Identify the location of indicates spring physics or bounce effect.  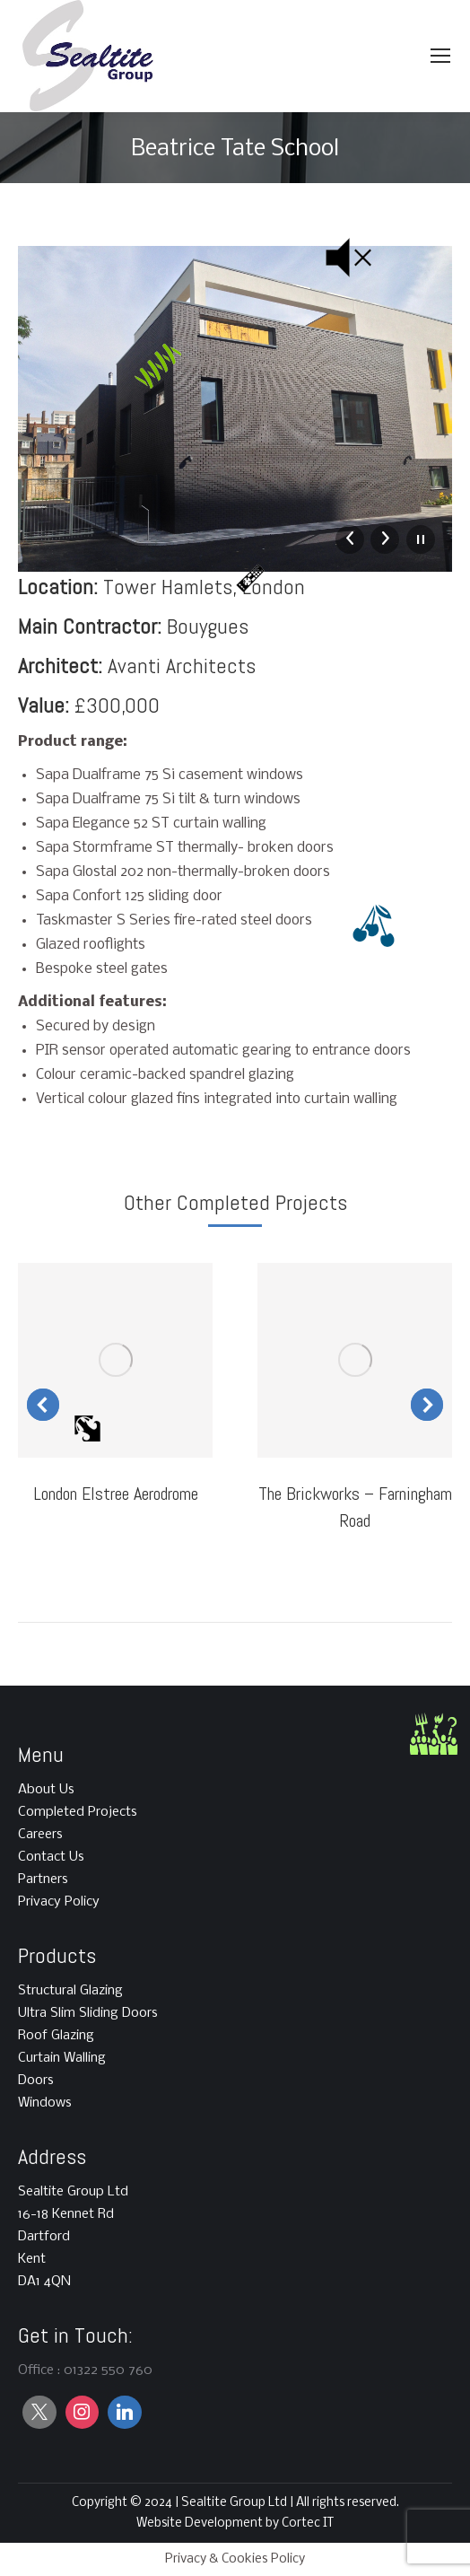
(158, 366).